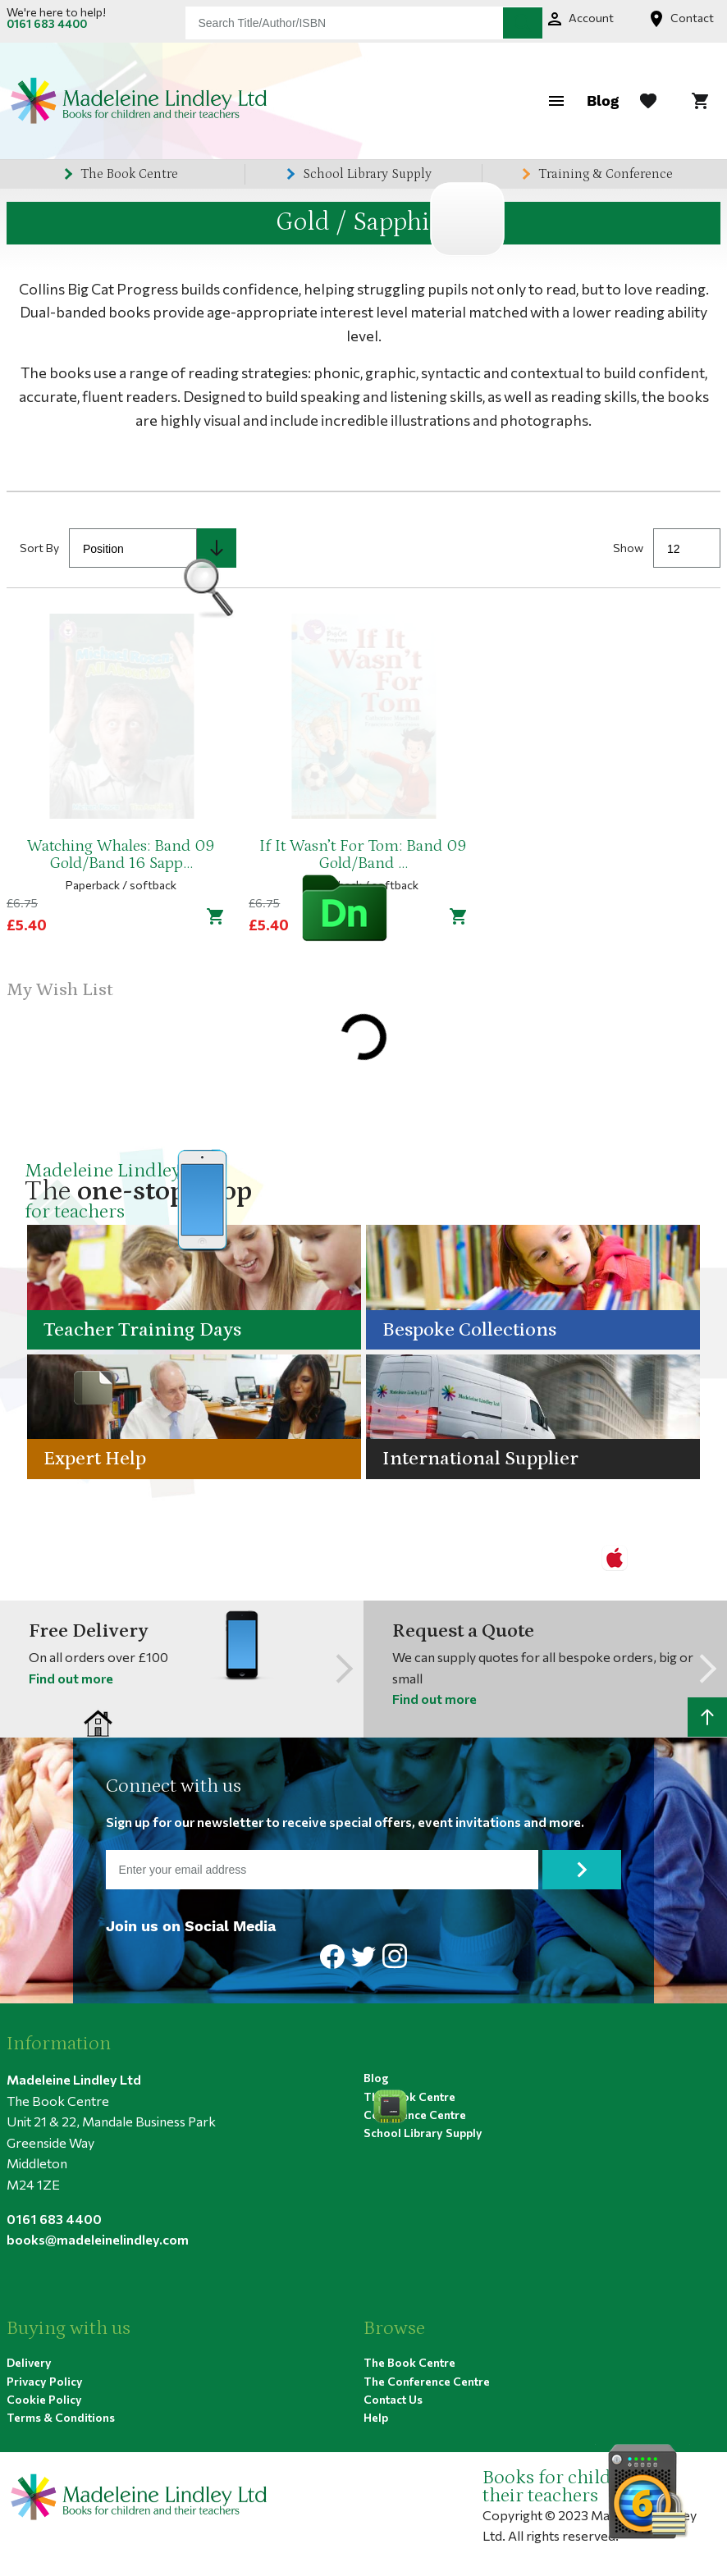  Describe the element at coordinates (642, 2492) in the screenshot. I see `locked RAID 6 storage array` at that location.